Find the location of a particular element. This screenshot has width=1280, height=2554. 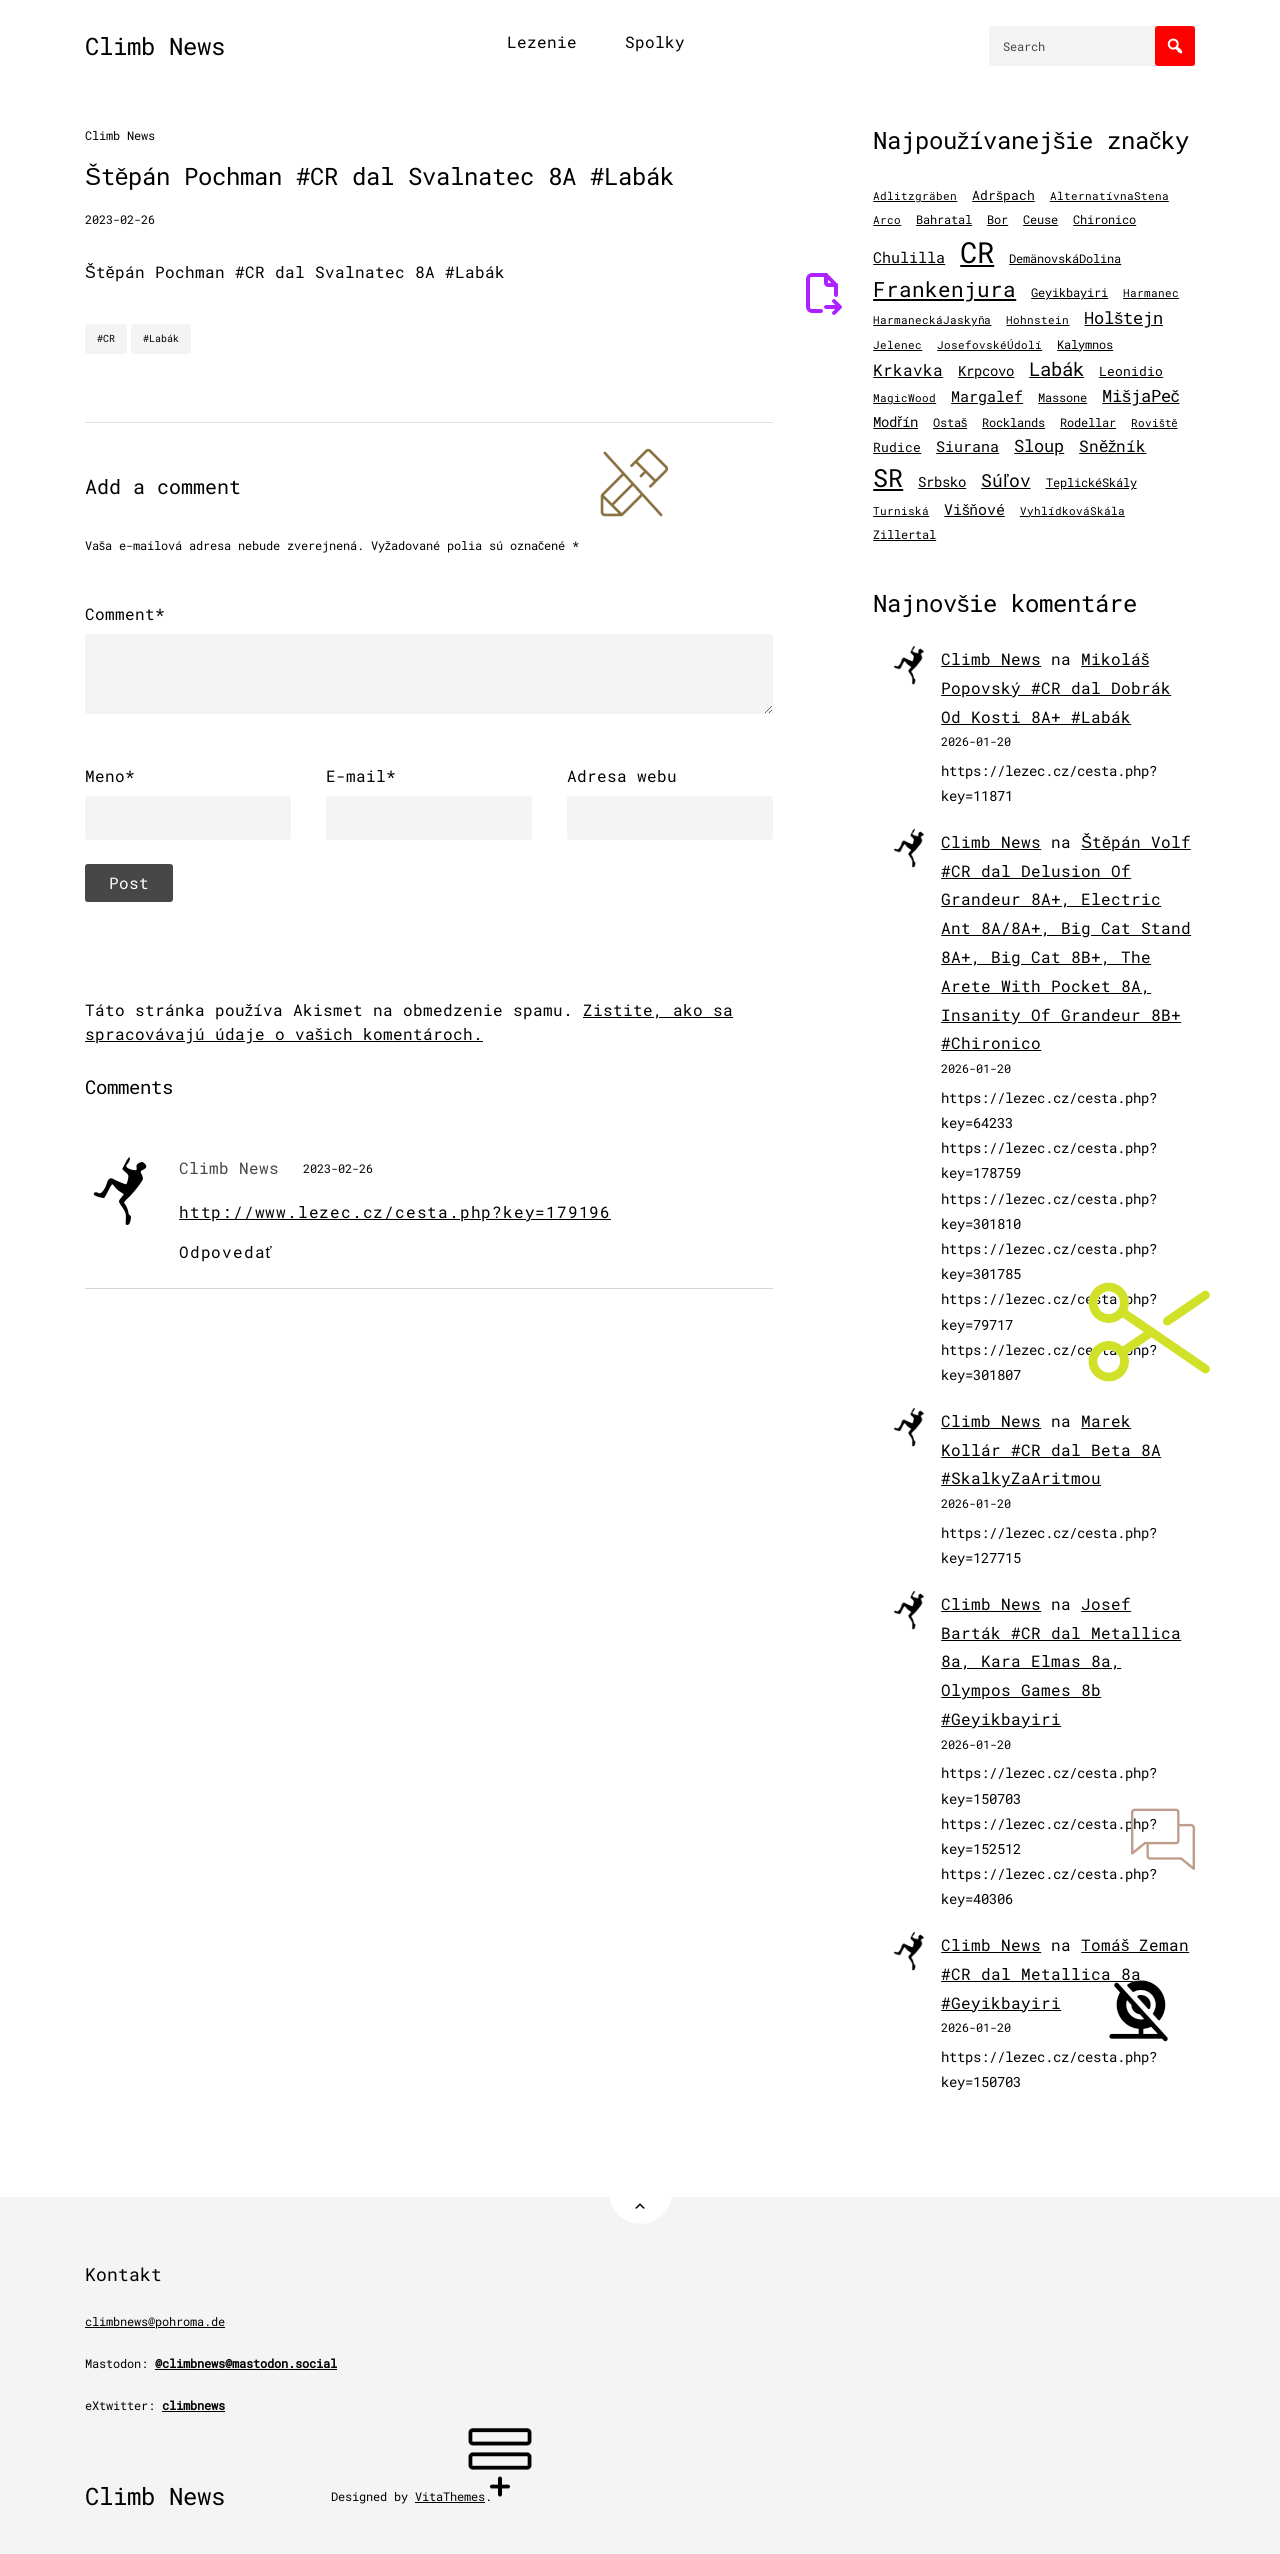

open your conversations is located at coordinates (1163, 1838).